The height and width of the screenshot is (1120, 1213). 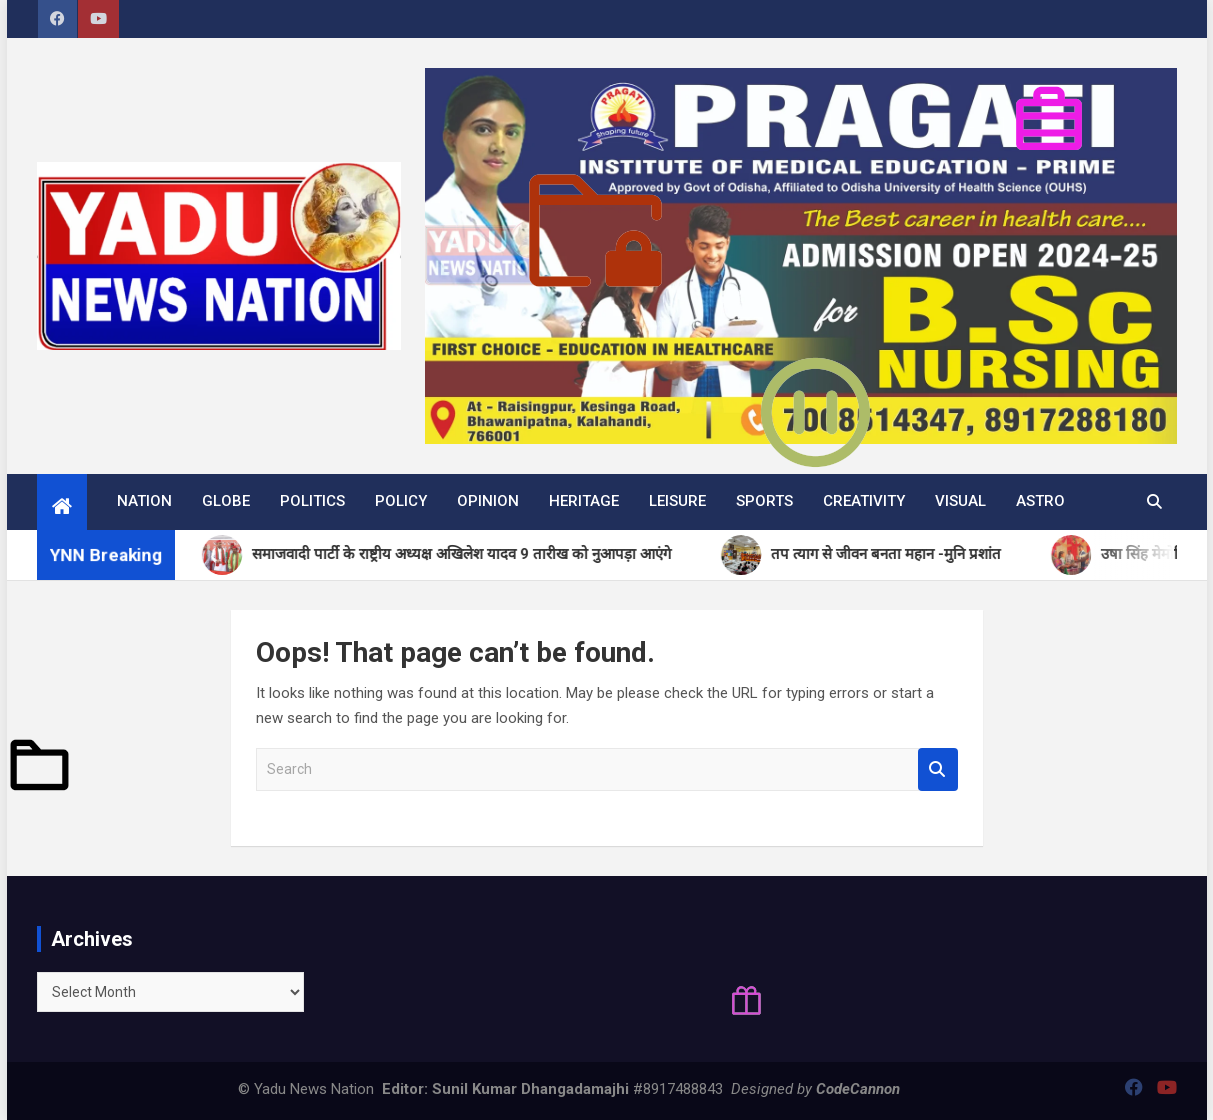 I want to click on access gifts or rewards, so click(x=747, y=1001).